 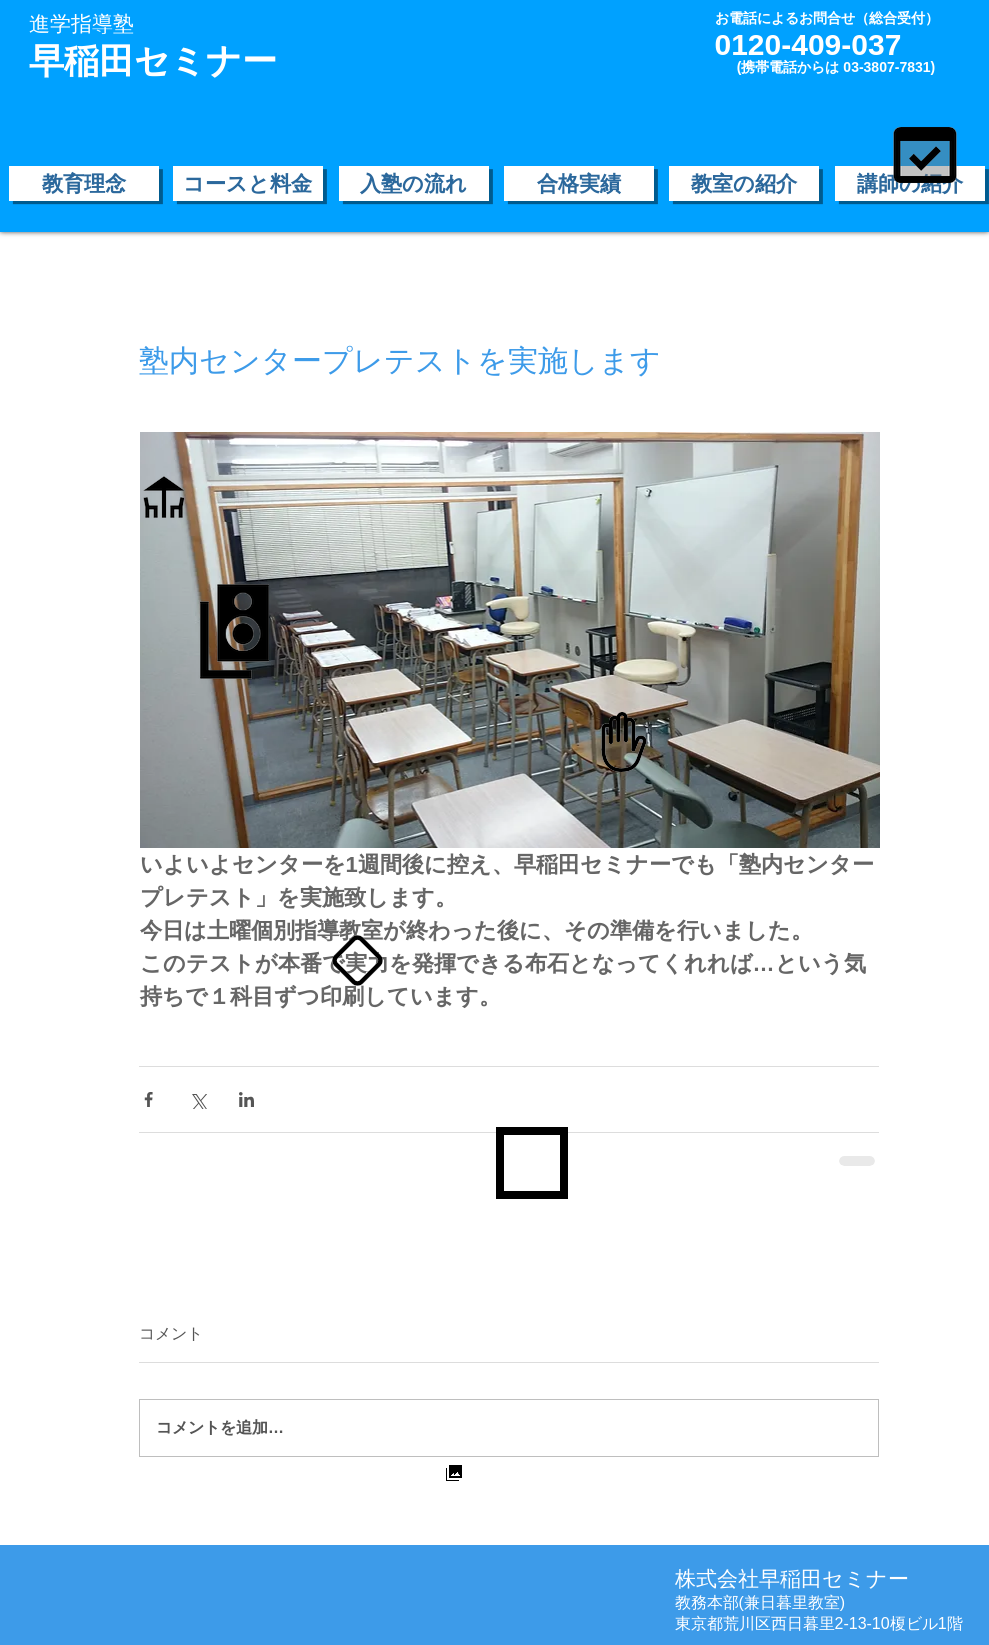 I want to click on access outdoor deck or patio settings, so click(x=164, y=497).